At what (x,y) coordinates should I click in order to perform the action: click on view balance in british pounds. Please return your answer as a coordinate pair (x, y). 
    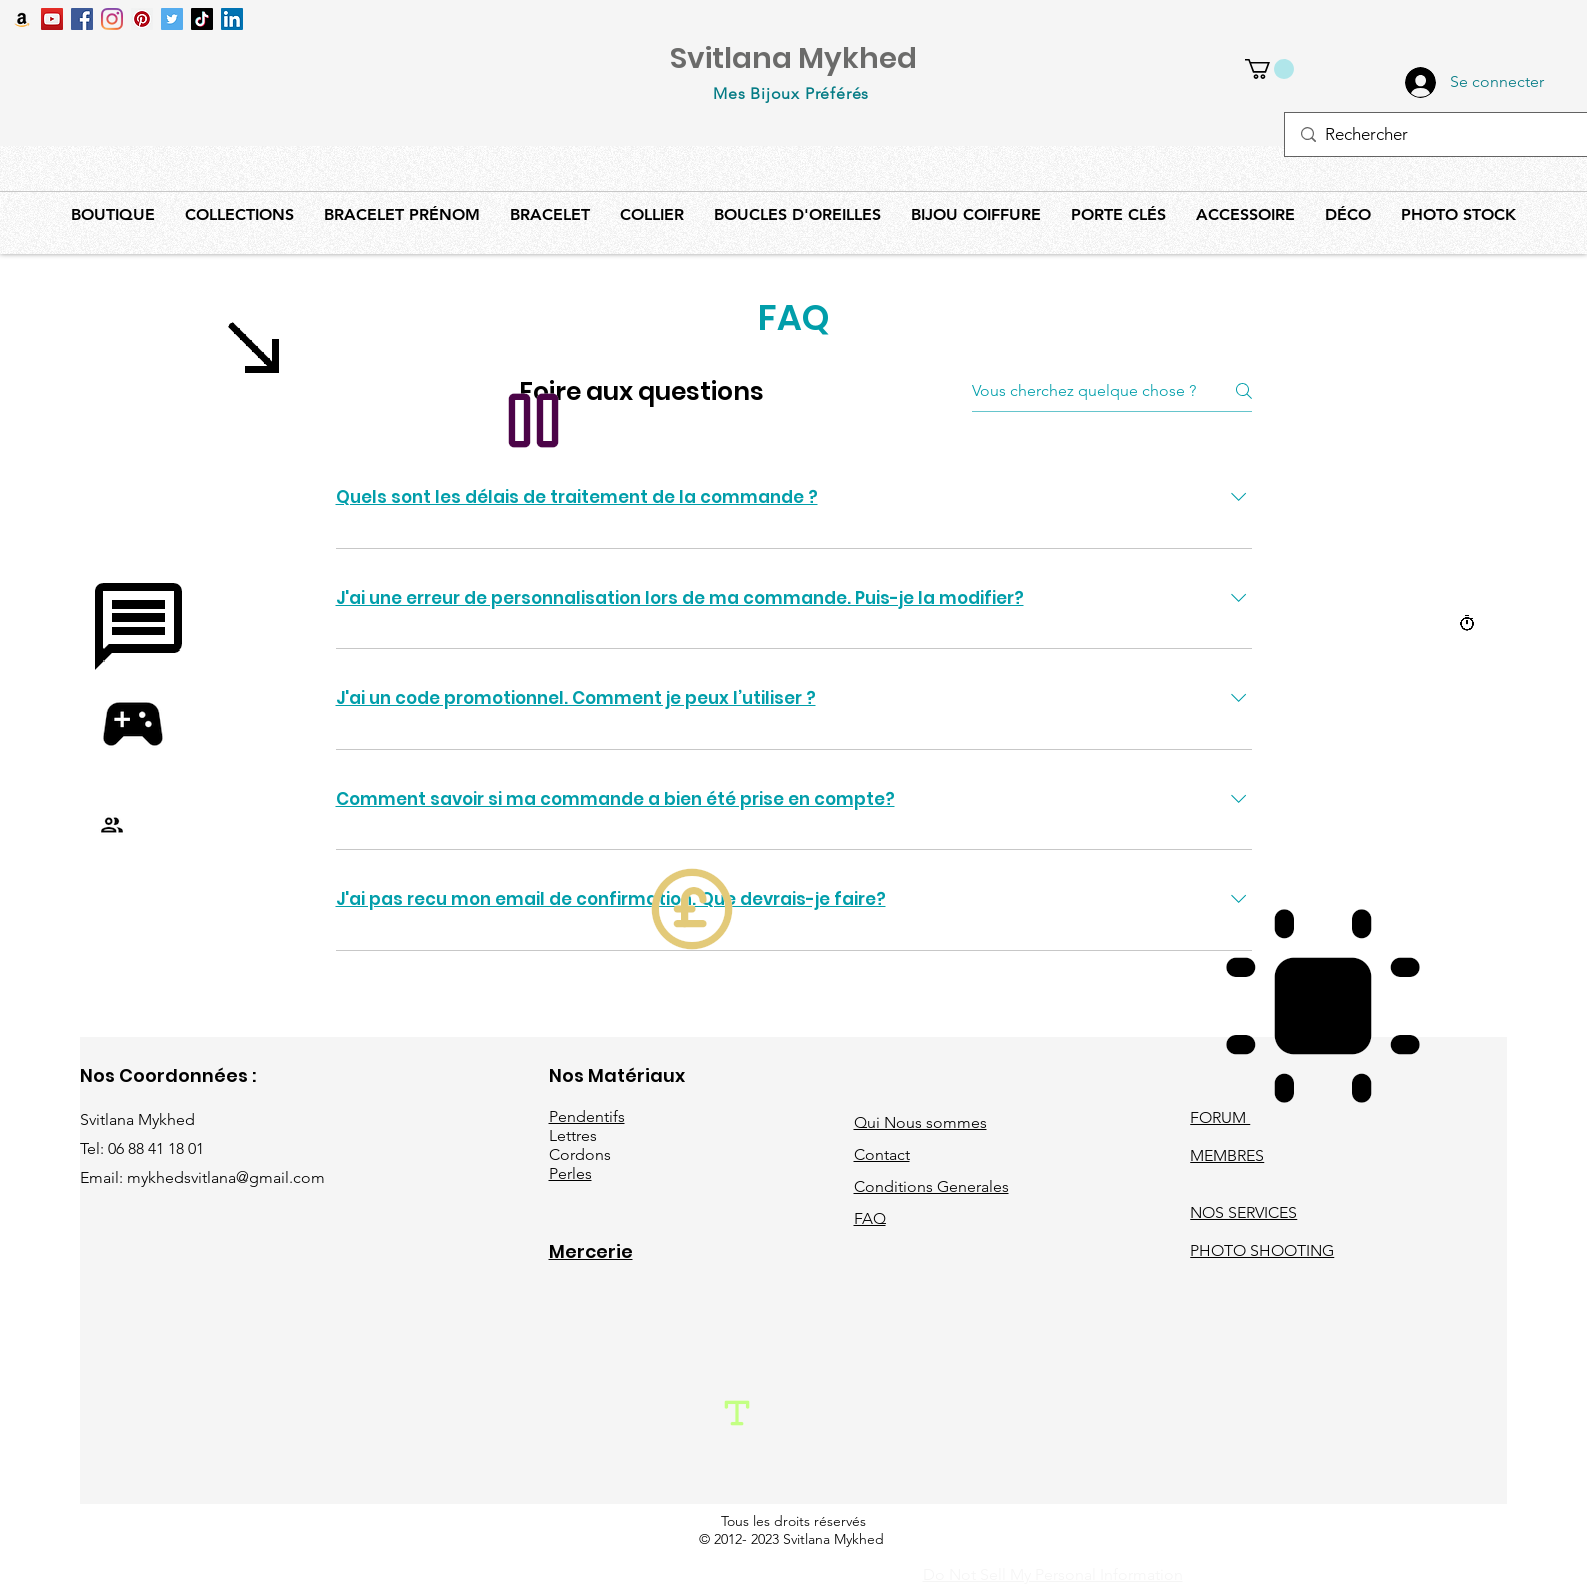
    Looking at the image, I should click on (692, 909).